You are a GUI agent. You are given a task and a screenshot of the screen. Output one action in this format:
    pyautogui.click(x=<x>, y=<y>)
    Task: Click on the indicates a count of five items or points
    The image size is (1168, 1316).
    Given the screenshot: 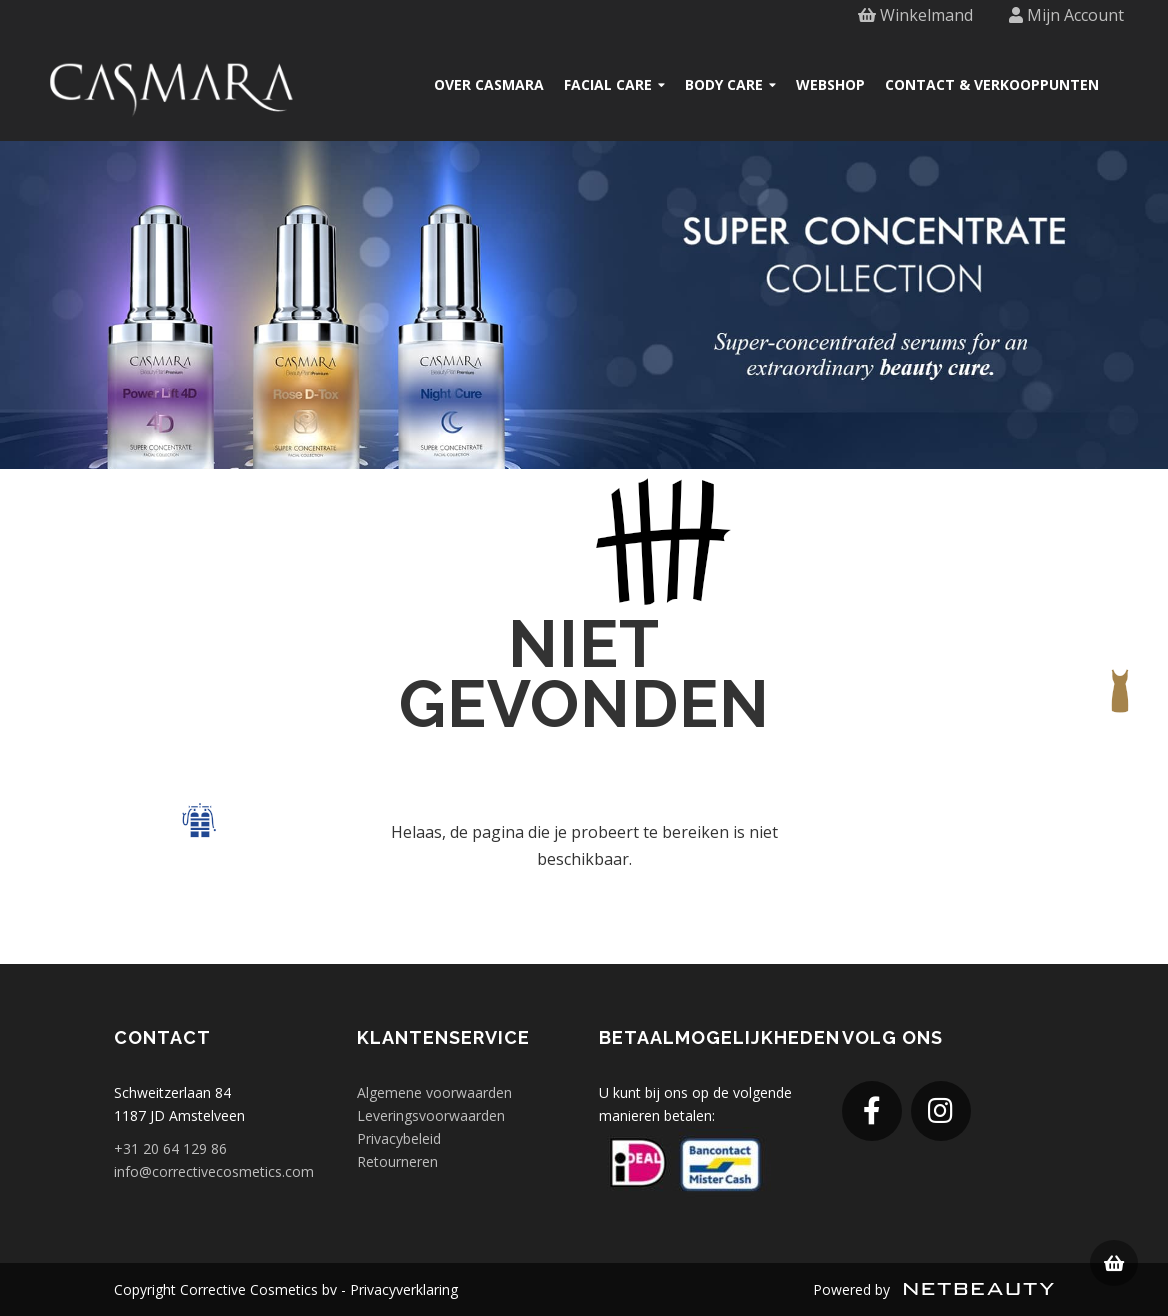 What is the action you would take?
    pyautogui.click(x=663, y=541)
    